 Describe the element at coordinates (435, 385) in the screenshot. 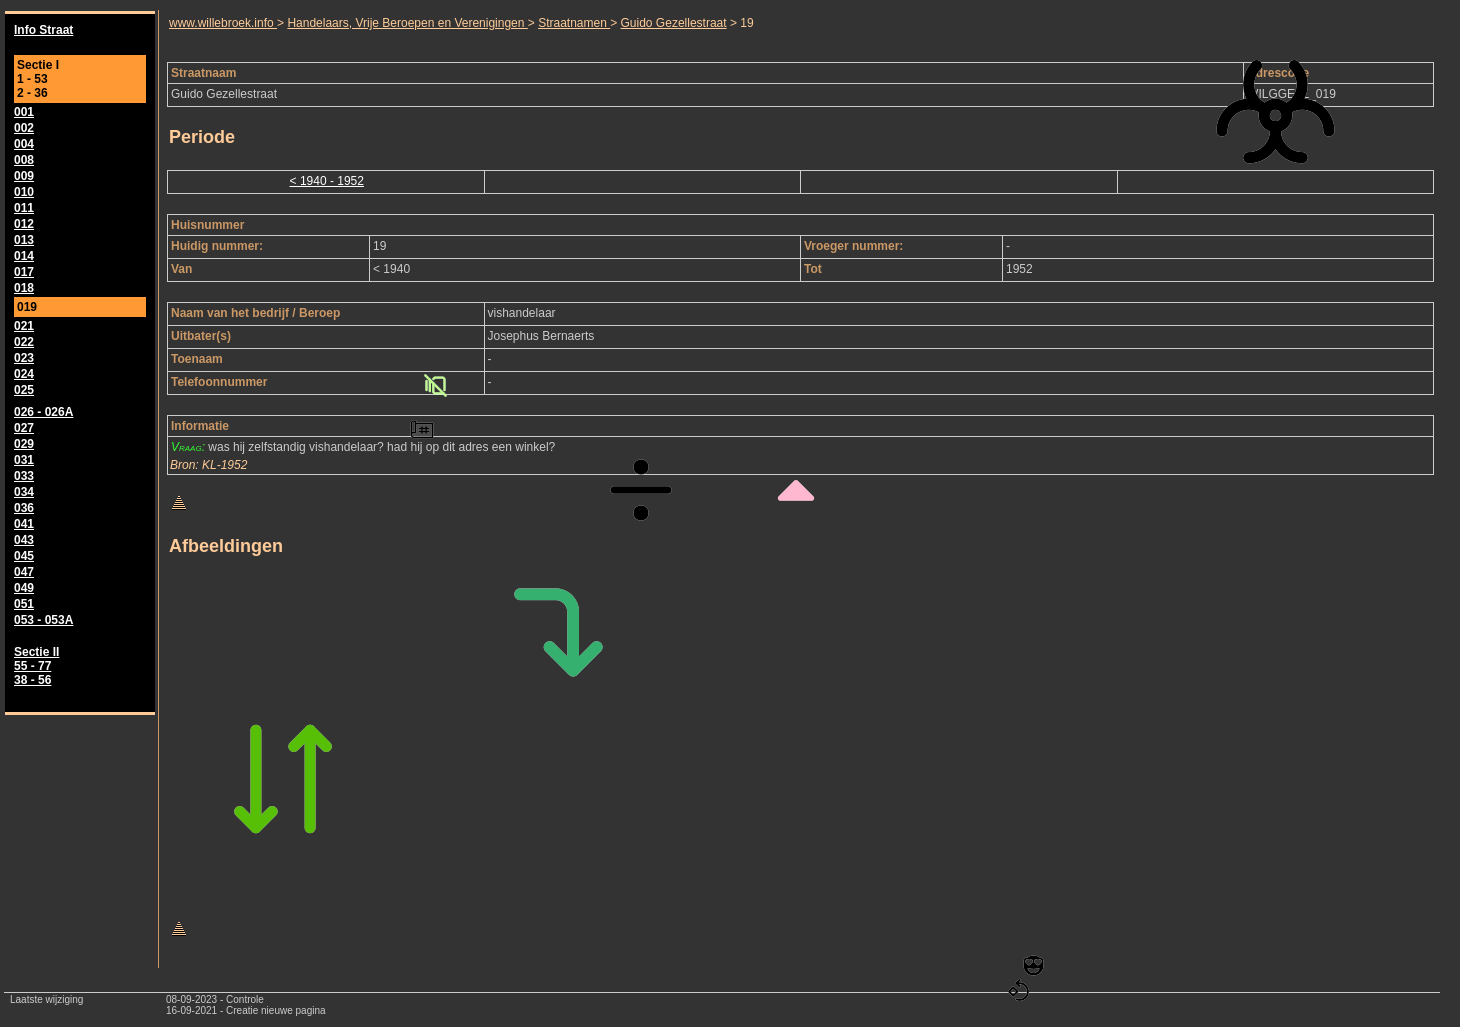

I see `version history unavailable` at that location.